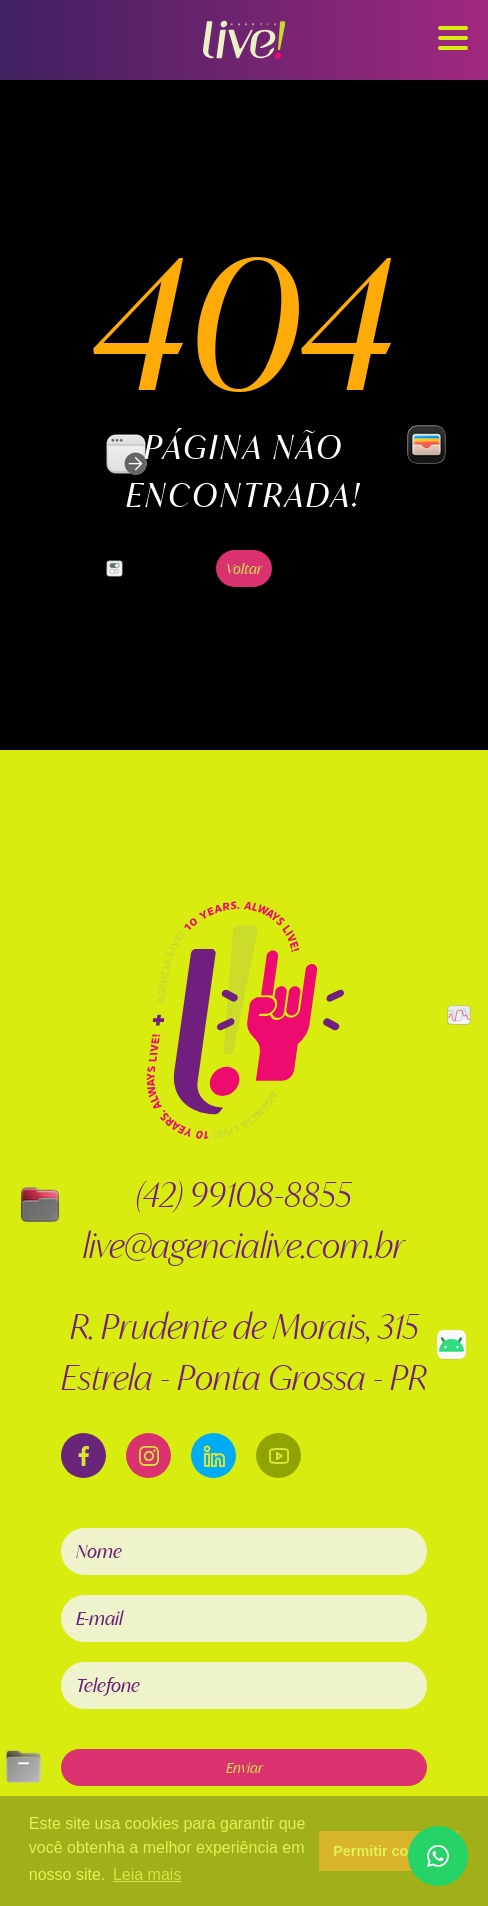 The width and height of the screenshot is (488, 1906). What do you see at coordinates (451, 1344) in the screenshot?
I see `open android app or emulator` at bounding box center [451, 1344].